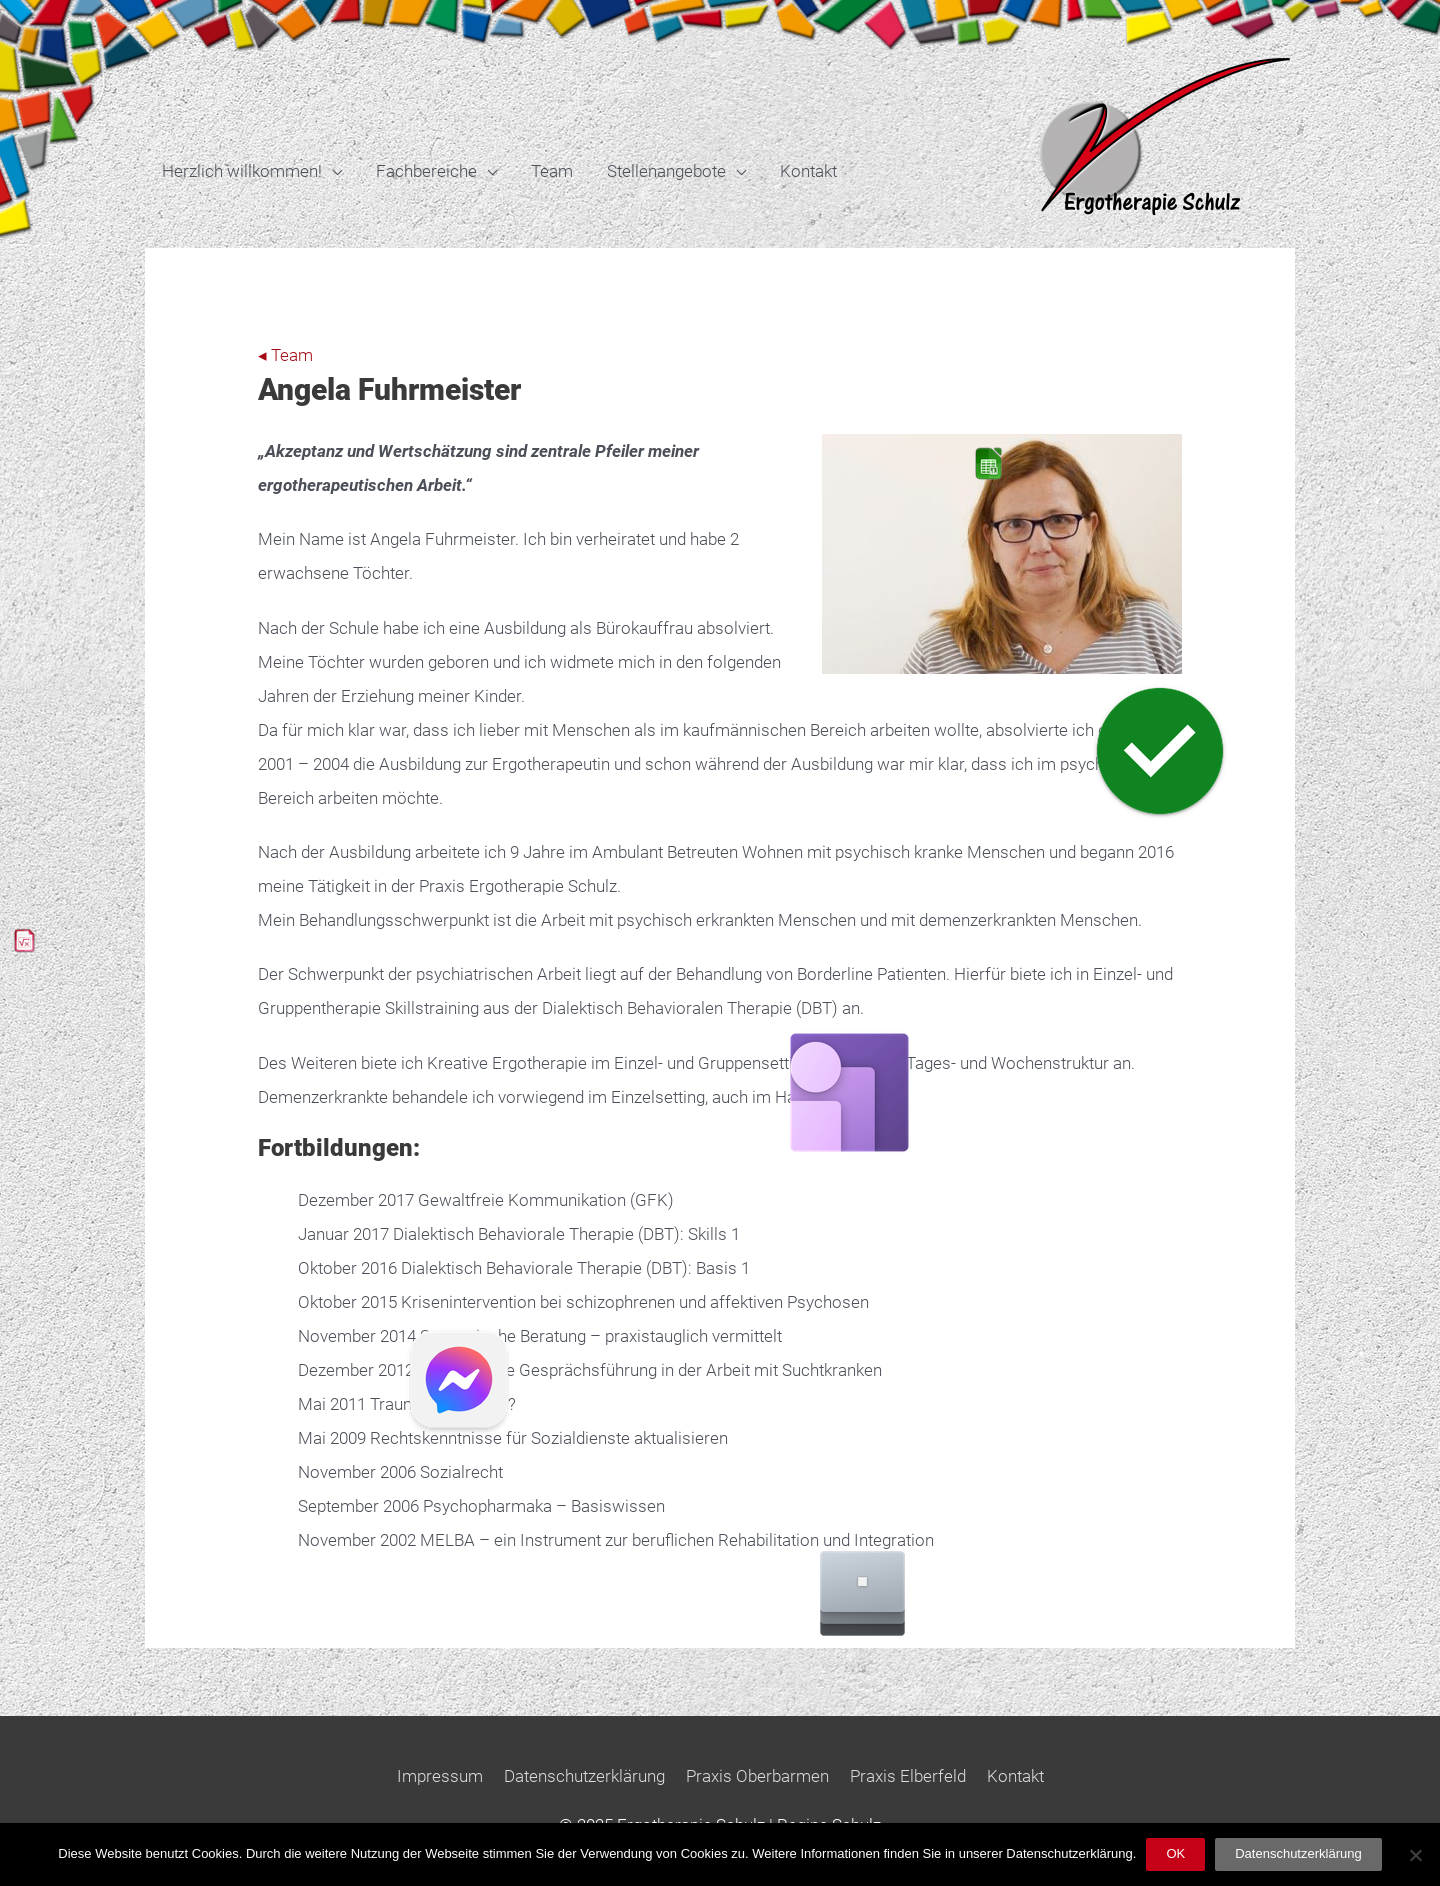 The image size is (1440, 1886). Describe the element at coordinates (849, 1092) in the screenshot. I see `open the CoreHR app` at that location.